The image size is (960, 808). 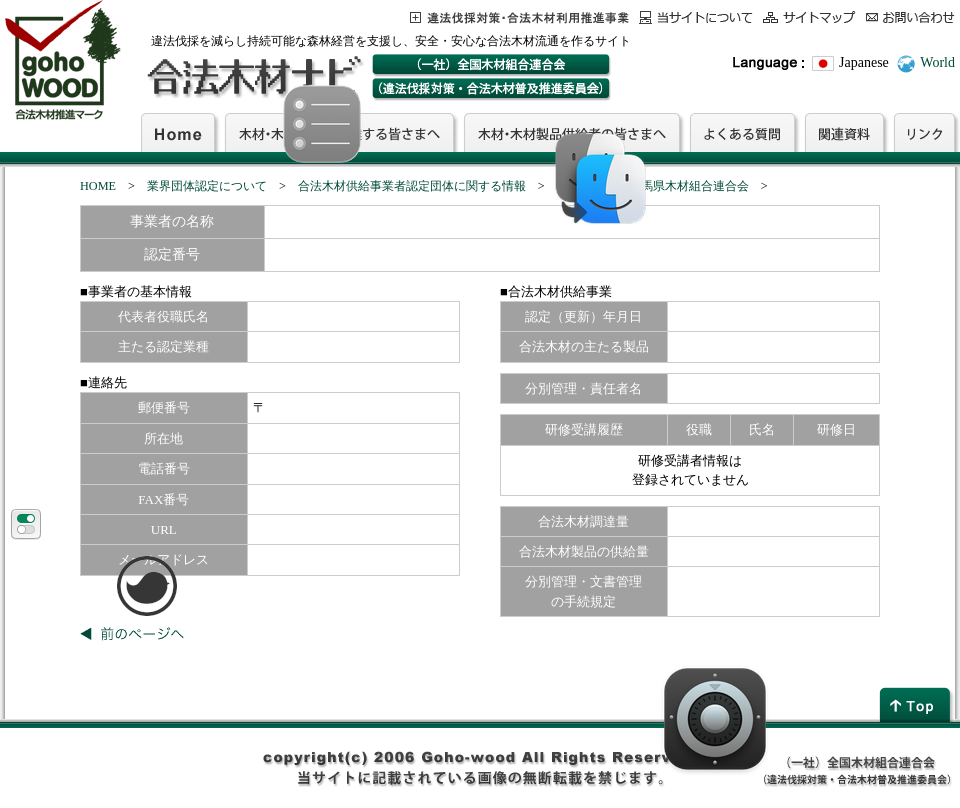 What do you see at coordinates (715, 719) in the screenshot?
I see `open security and privacy settings` at bounding box center [715, 719].